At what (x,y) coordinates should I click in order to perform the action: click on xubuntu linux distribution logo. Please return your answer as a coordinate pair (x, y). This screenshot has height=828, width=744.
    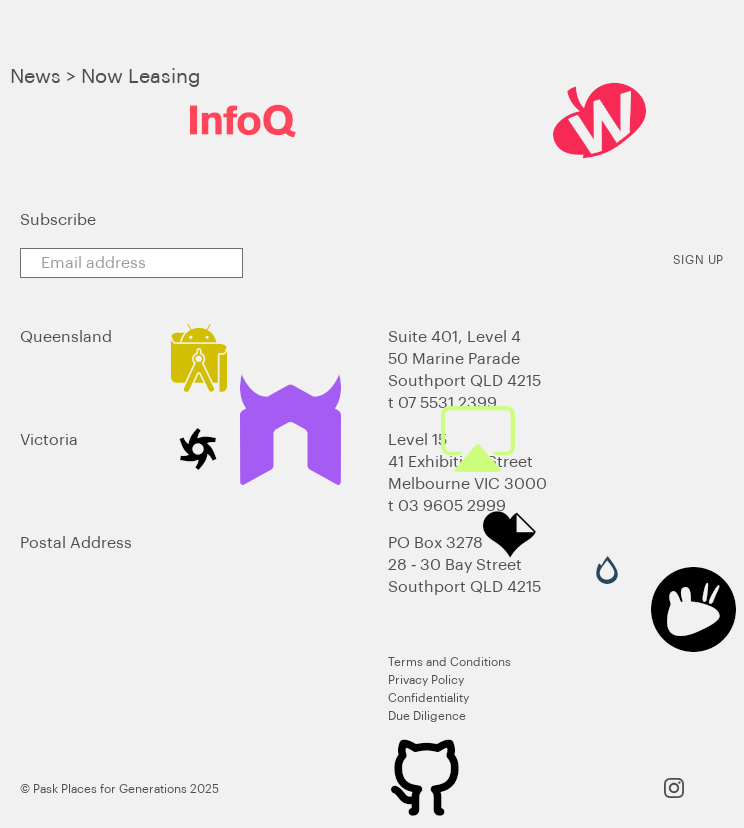
    Looking at the image, I should click on (693, 609).